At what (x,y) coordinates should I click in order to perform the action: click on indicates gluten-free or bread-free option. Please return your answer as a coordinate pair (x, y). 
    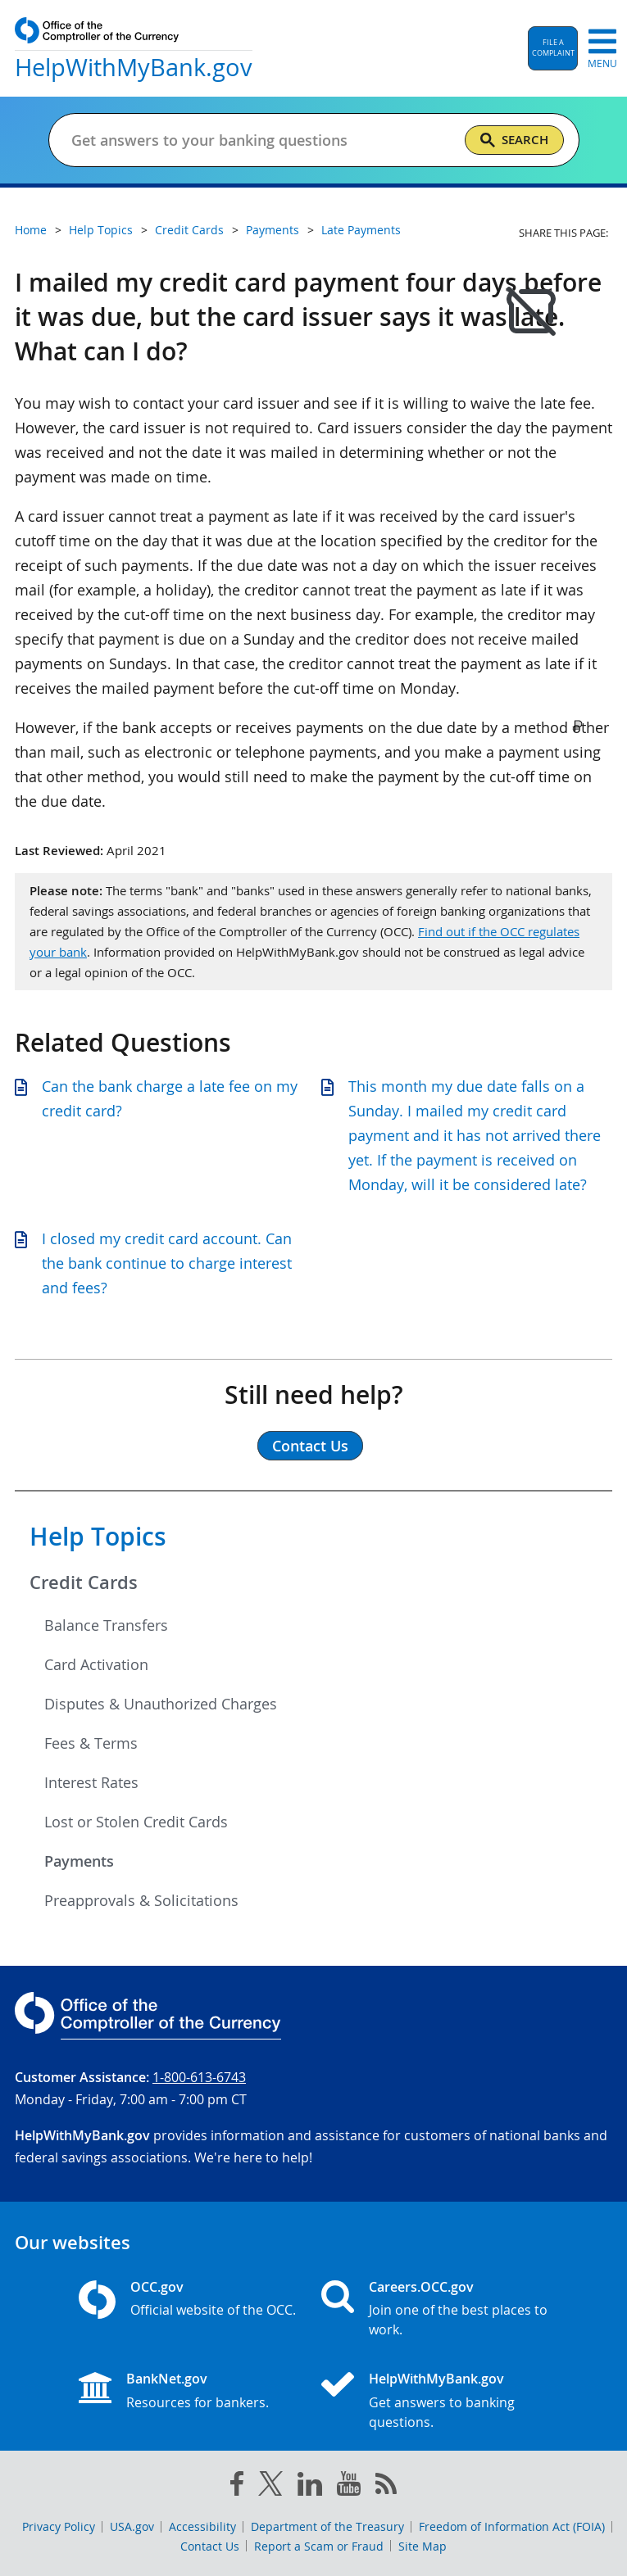
    Looking at the image, I should click on (531, 311).